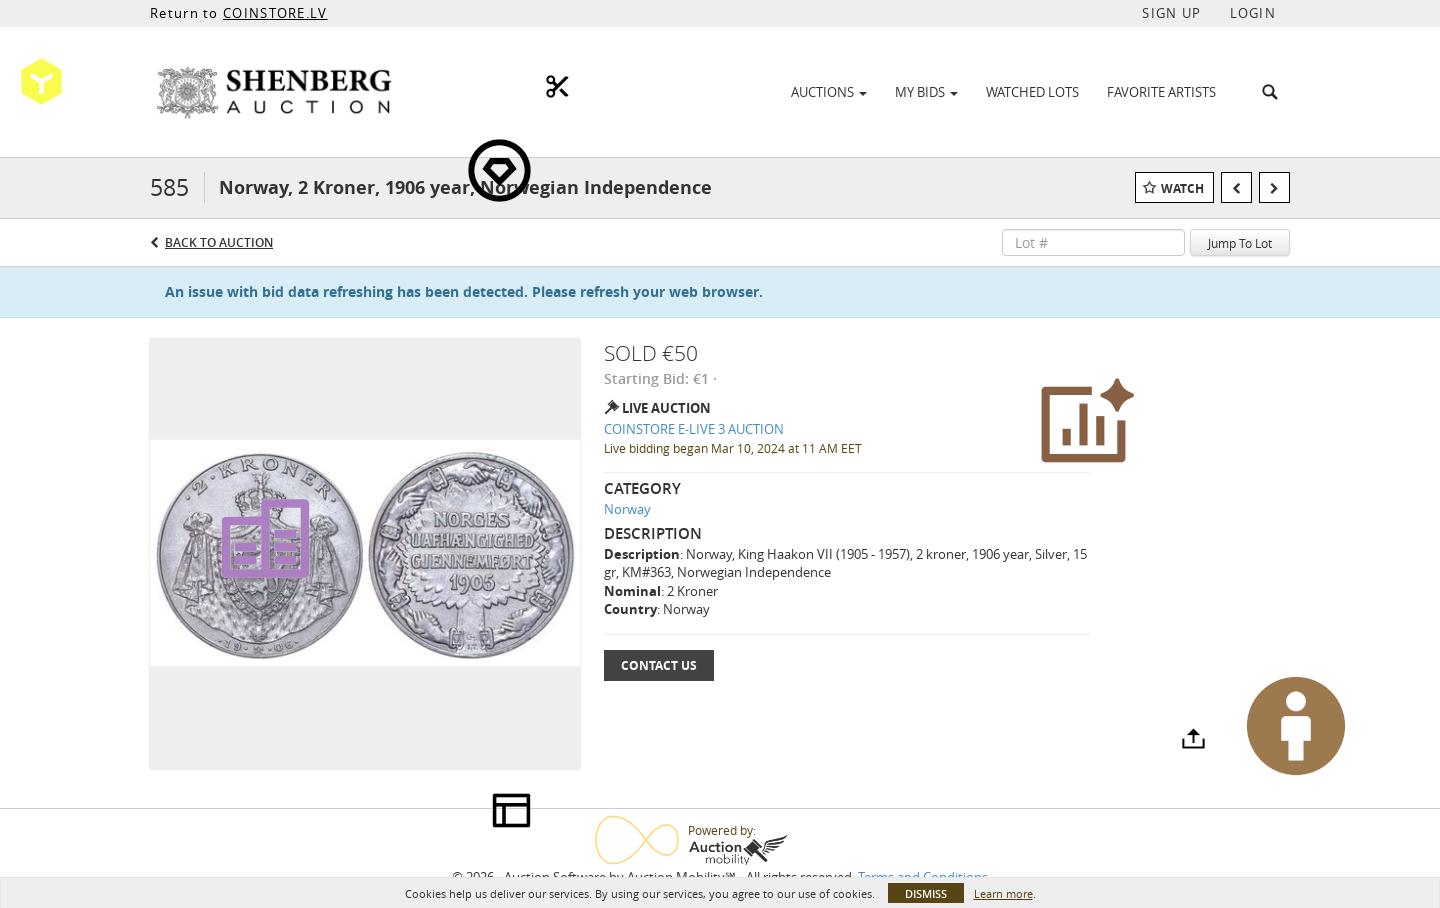  I want to click on indicates content requiring attribution under creative commons license, so click(1296, 726).